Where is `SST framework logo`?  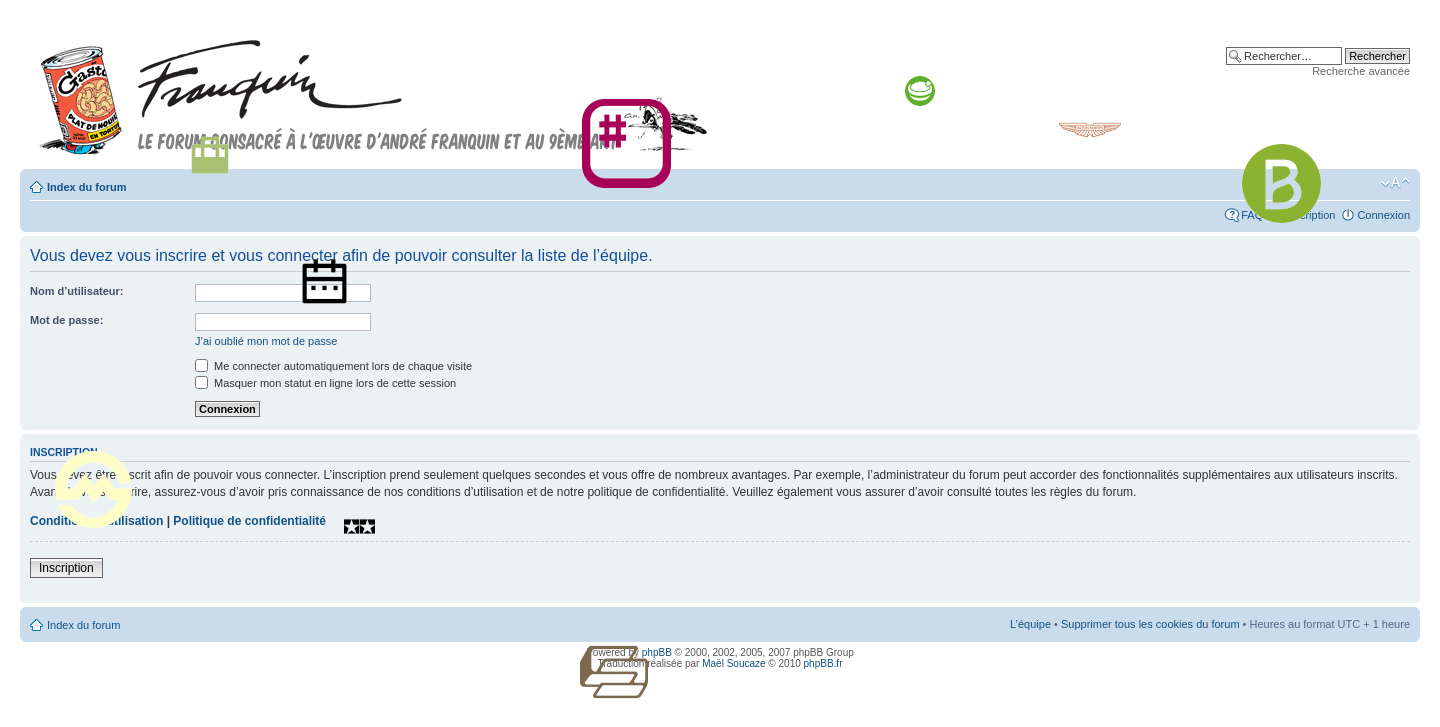
SST framework logo is located at coordinates (614, 672).